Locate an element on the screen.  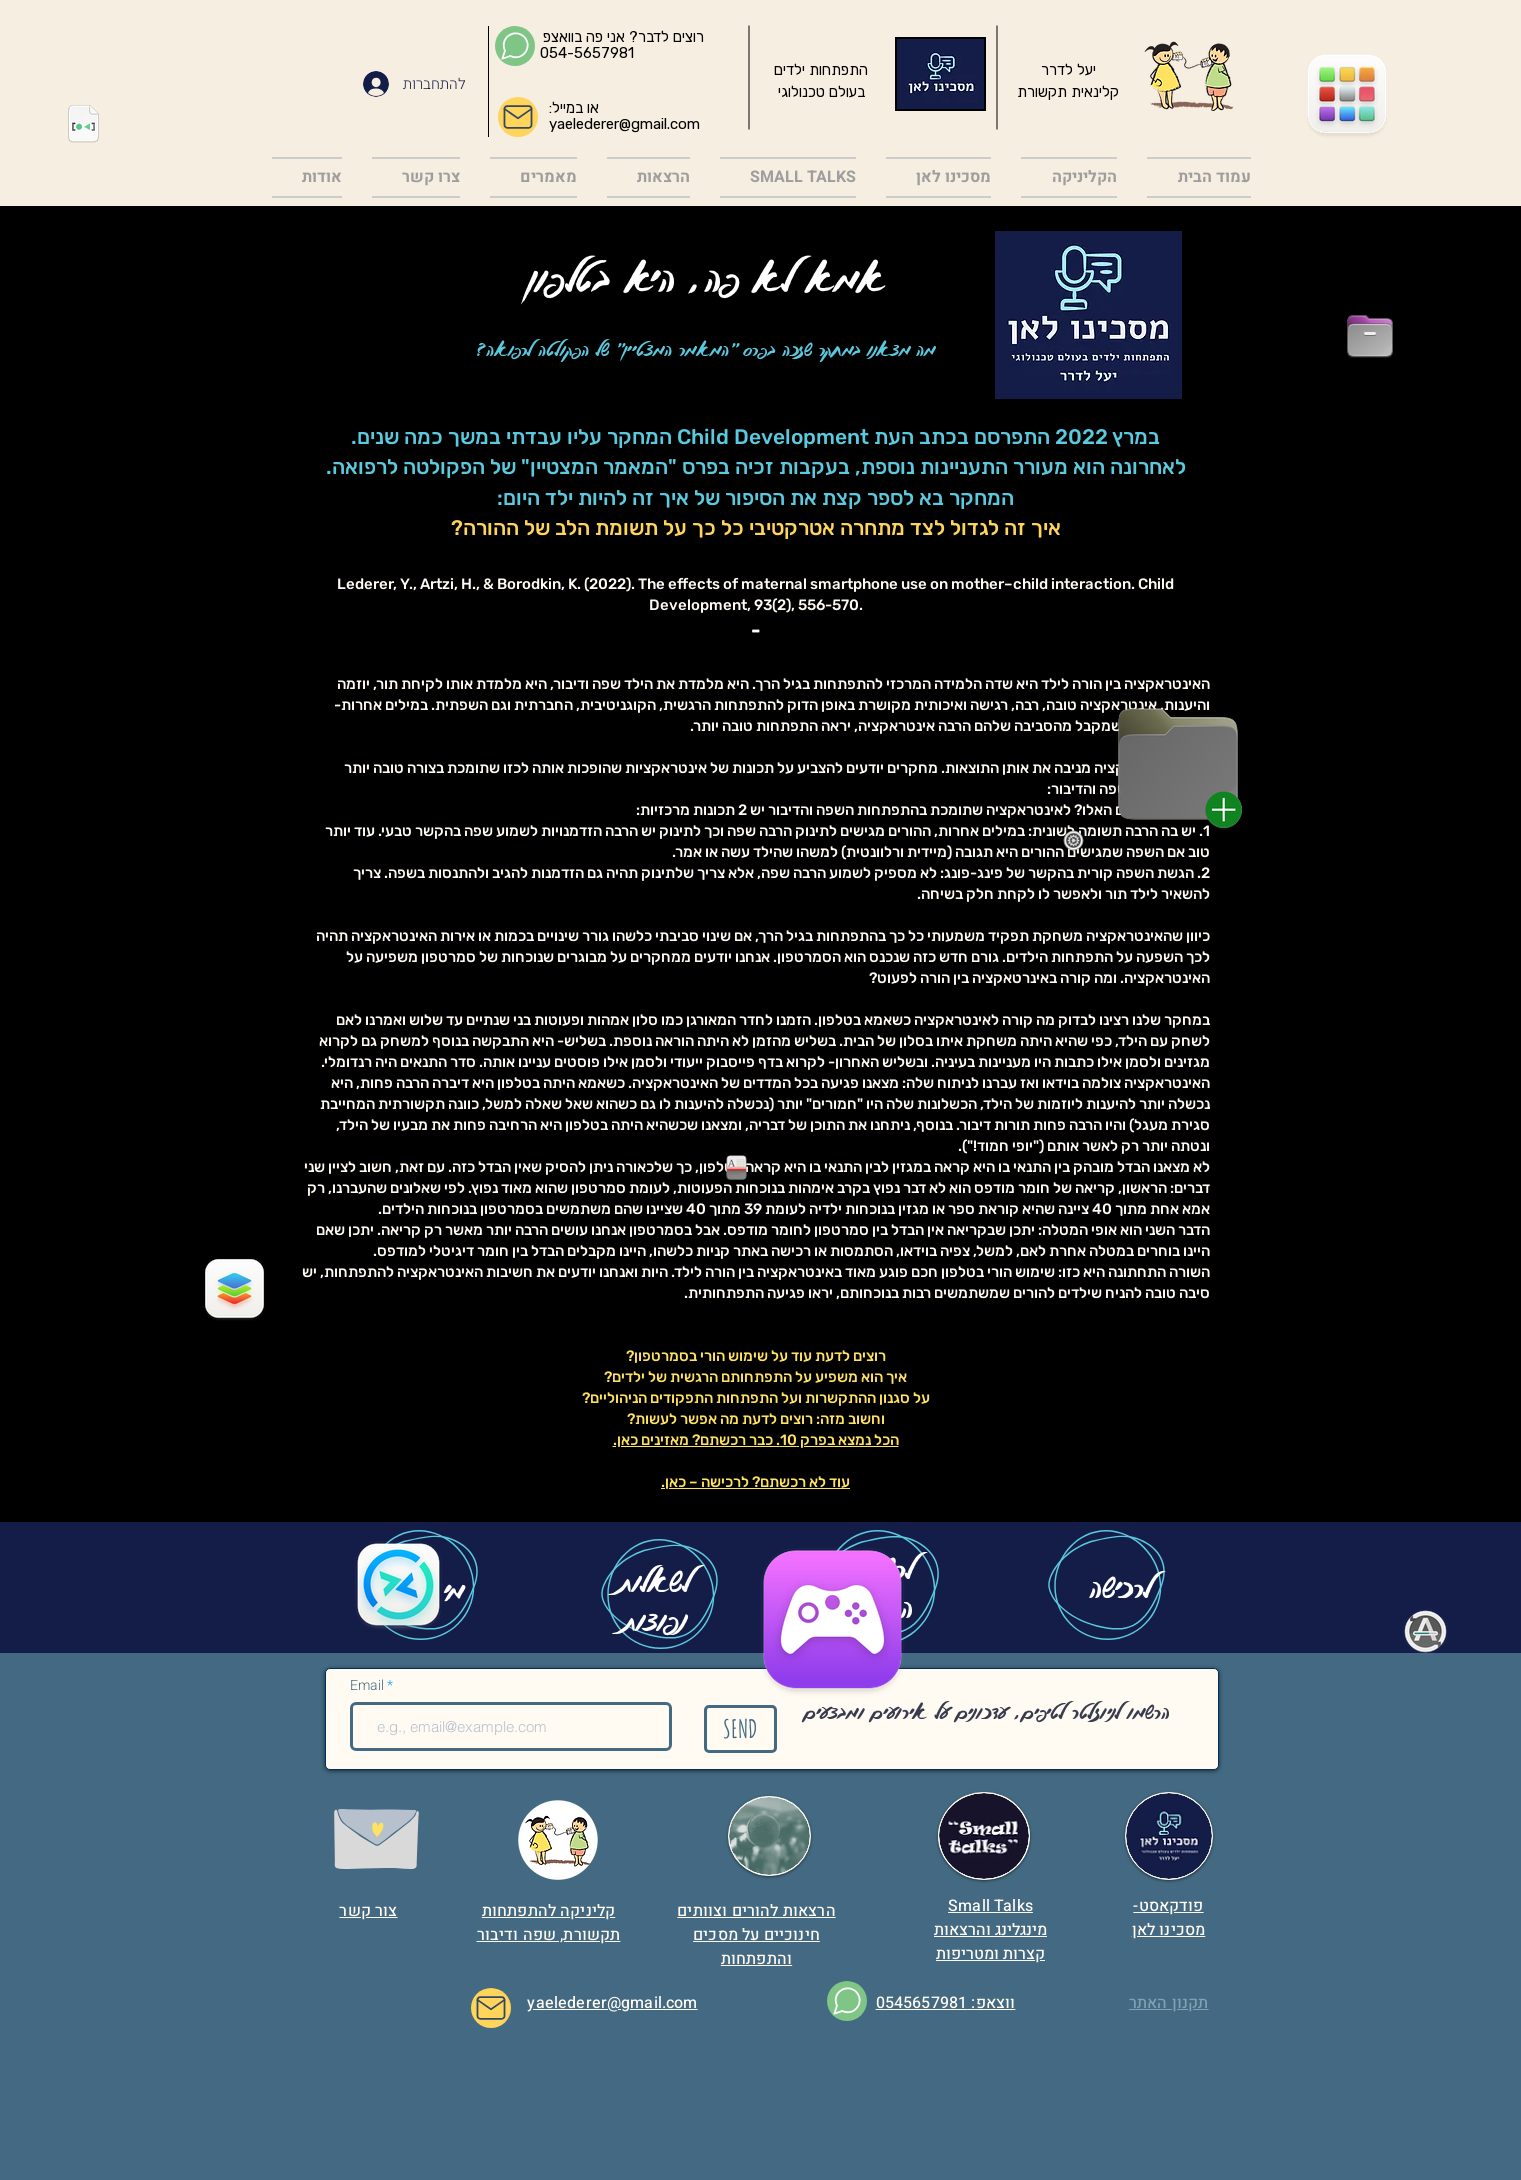
launch remmina remote desktop client is located at coordinates (398, 1584).